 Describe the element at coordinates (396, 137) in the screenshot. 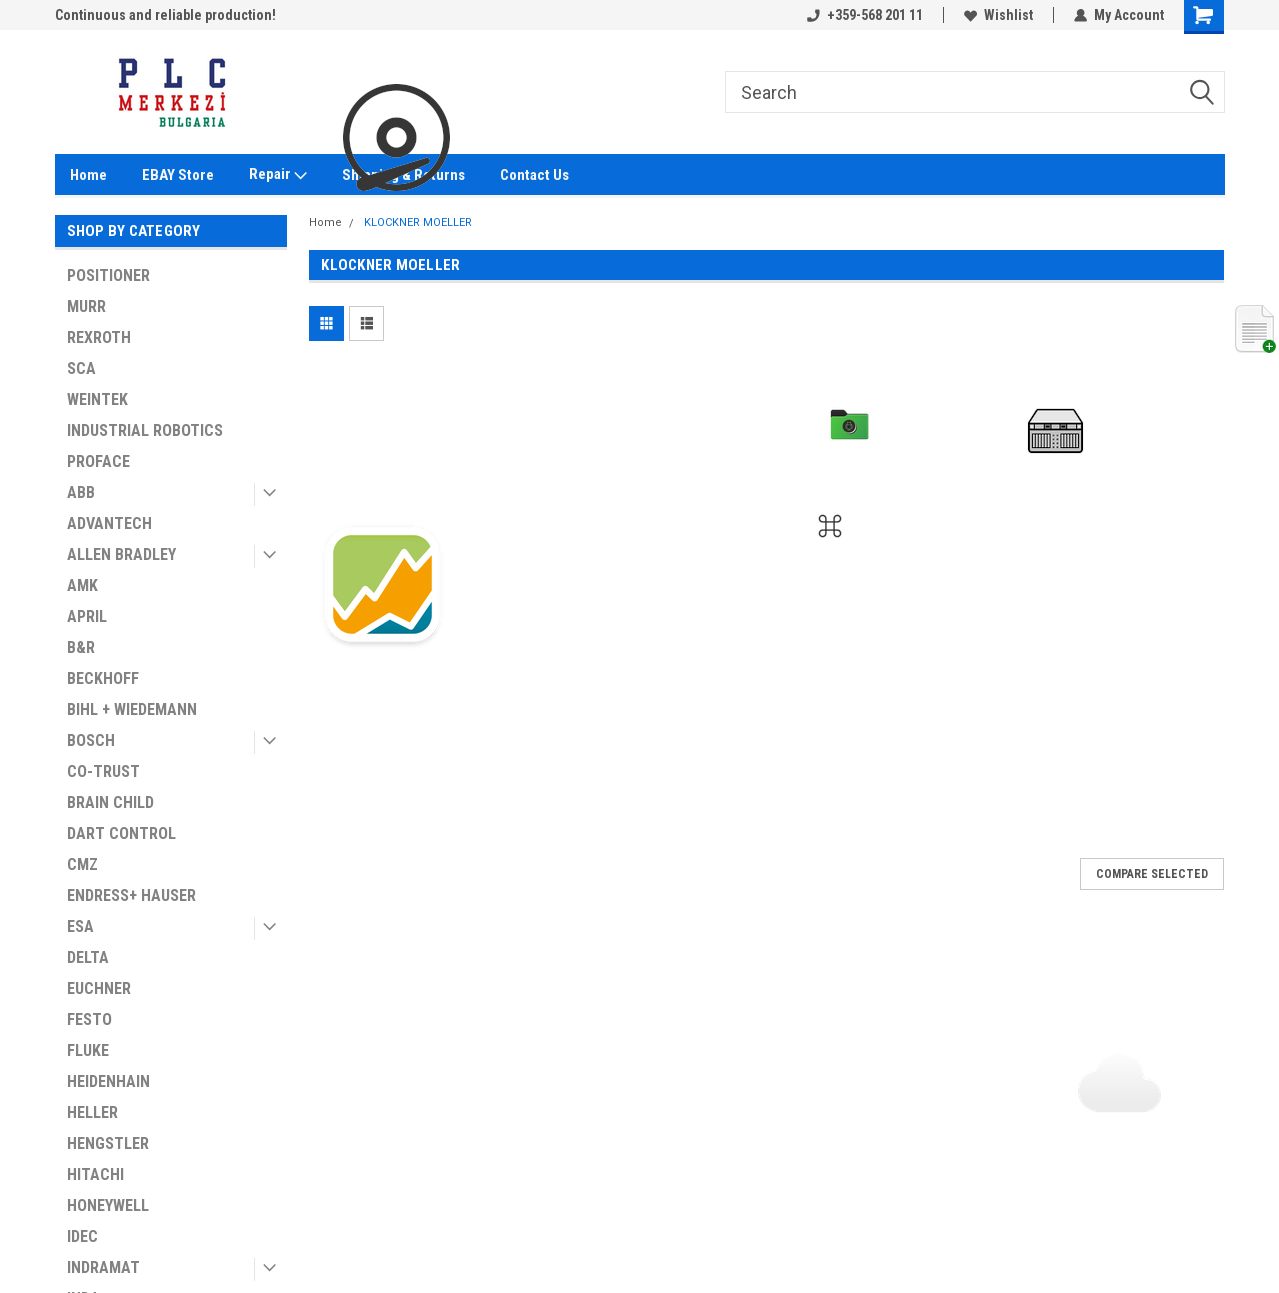

I see `open disk utility to manage storage devices` at that location.